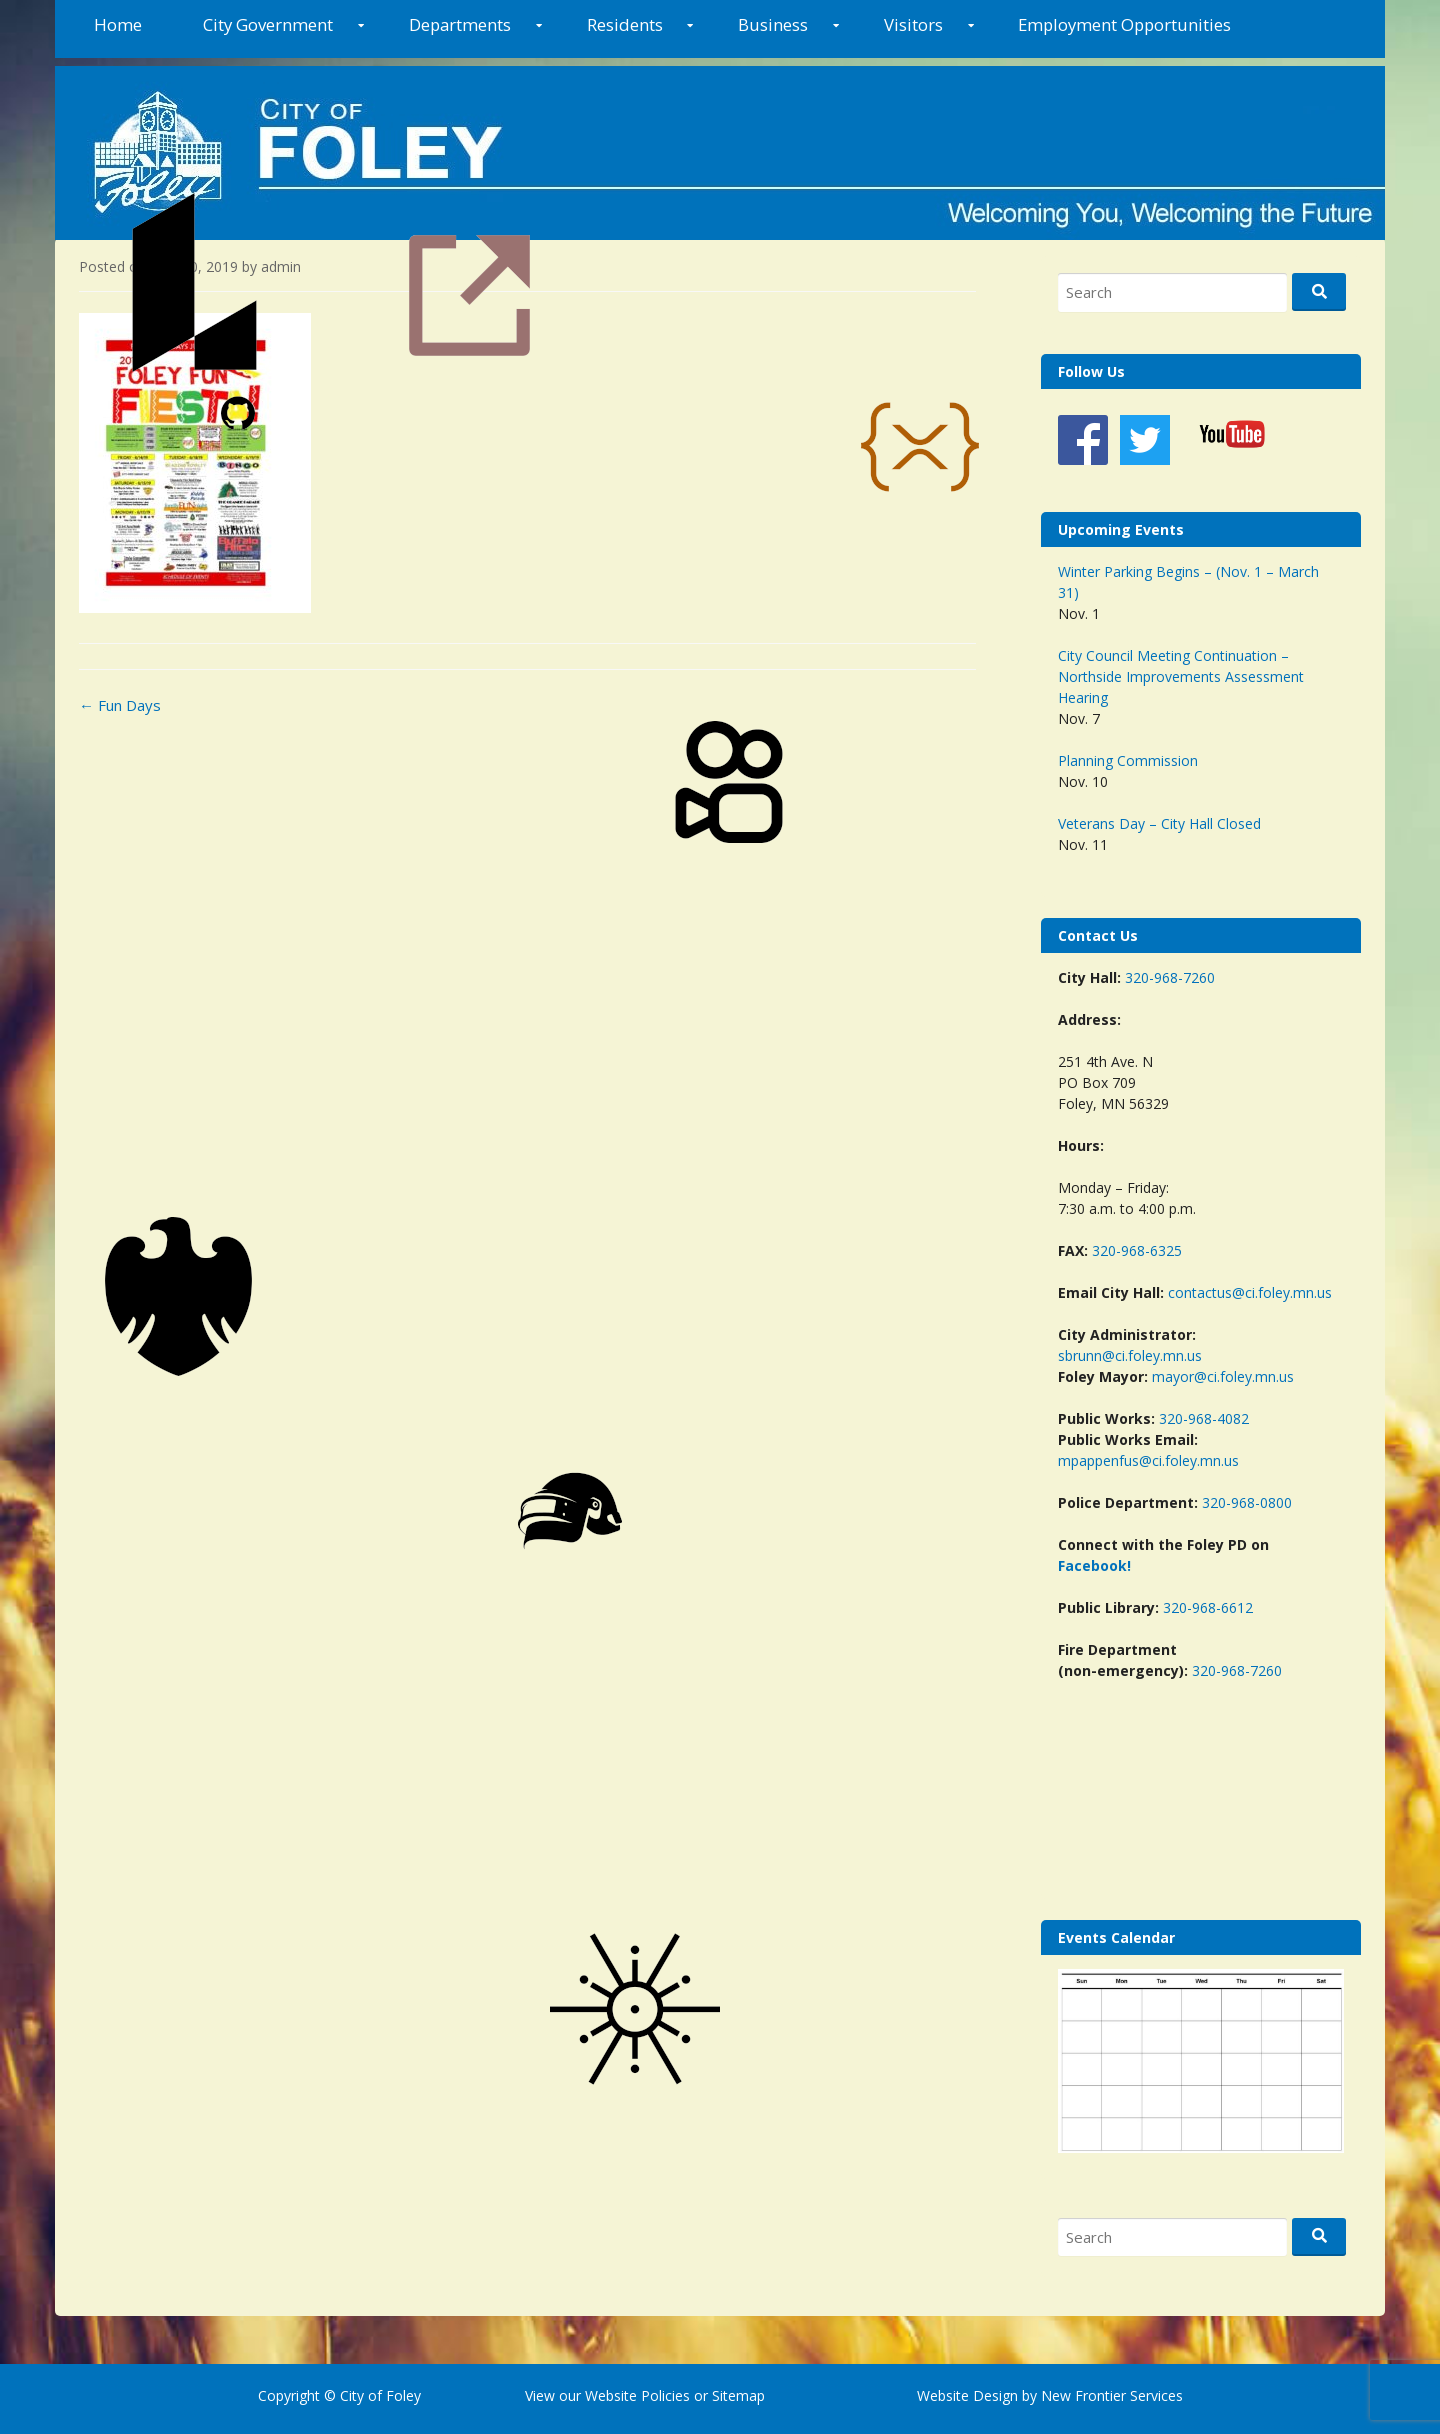 The width and height of the screenshot is (1440, 2434). Describe the element at coordinates (238, 413) in the screenshot. I see `visit github profile or repository` at that location.